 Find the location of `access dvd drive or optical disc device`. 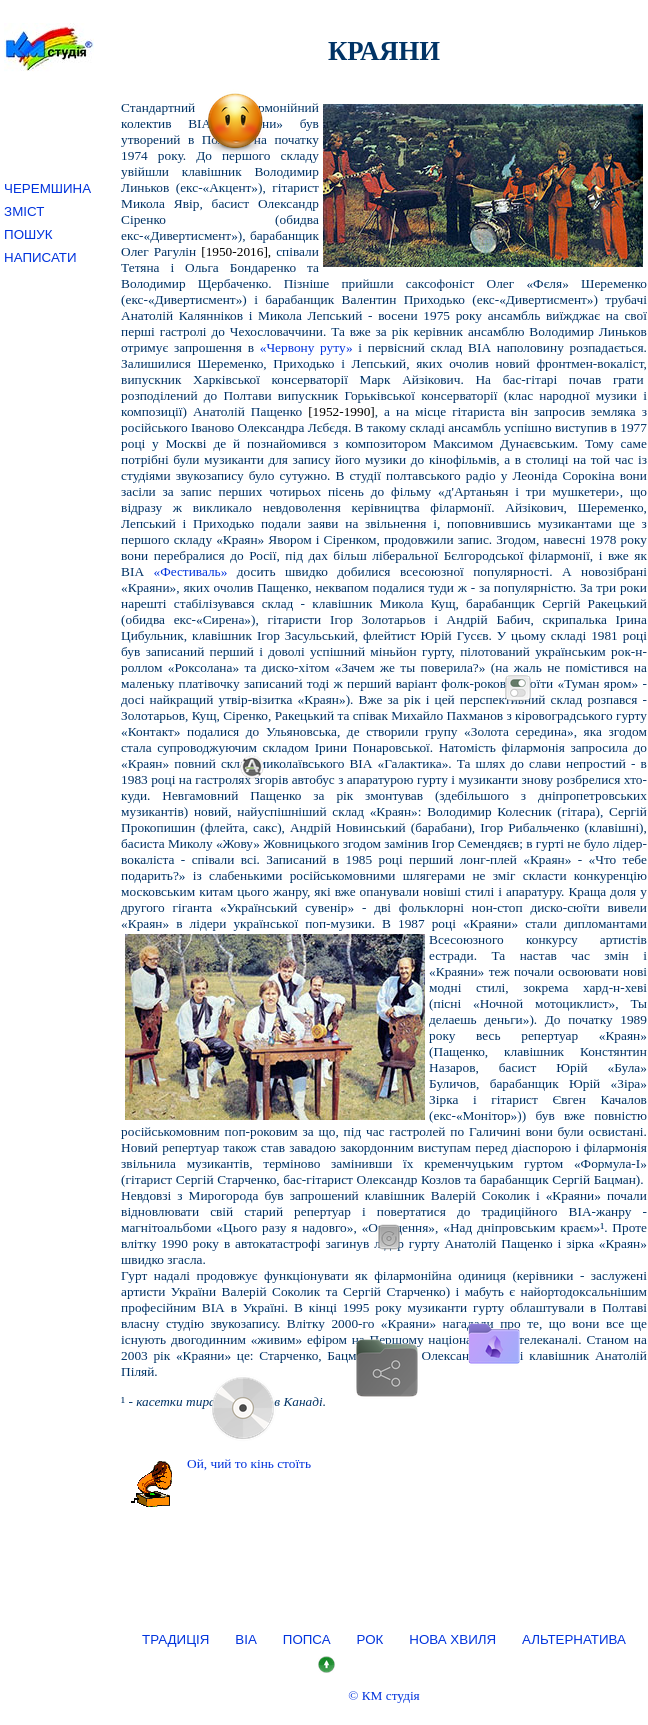

access dvd drive or optical disc device is located at coordinates (243, 1408).